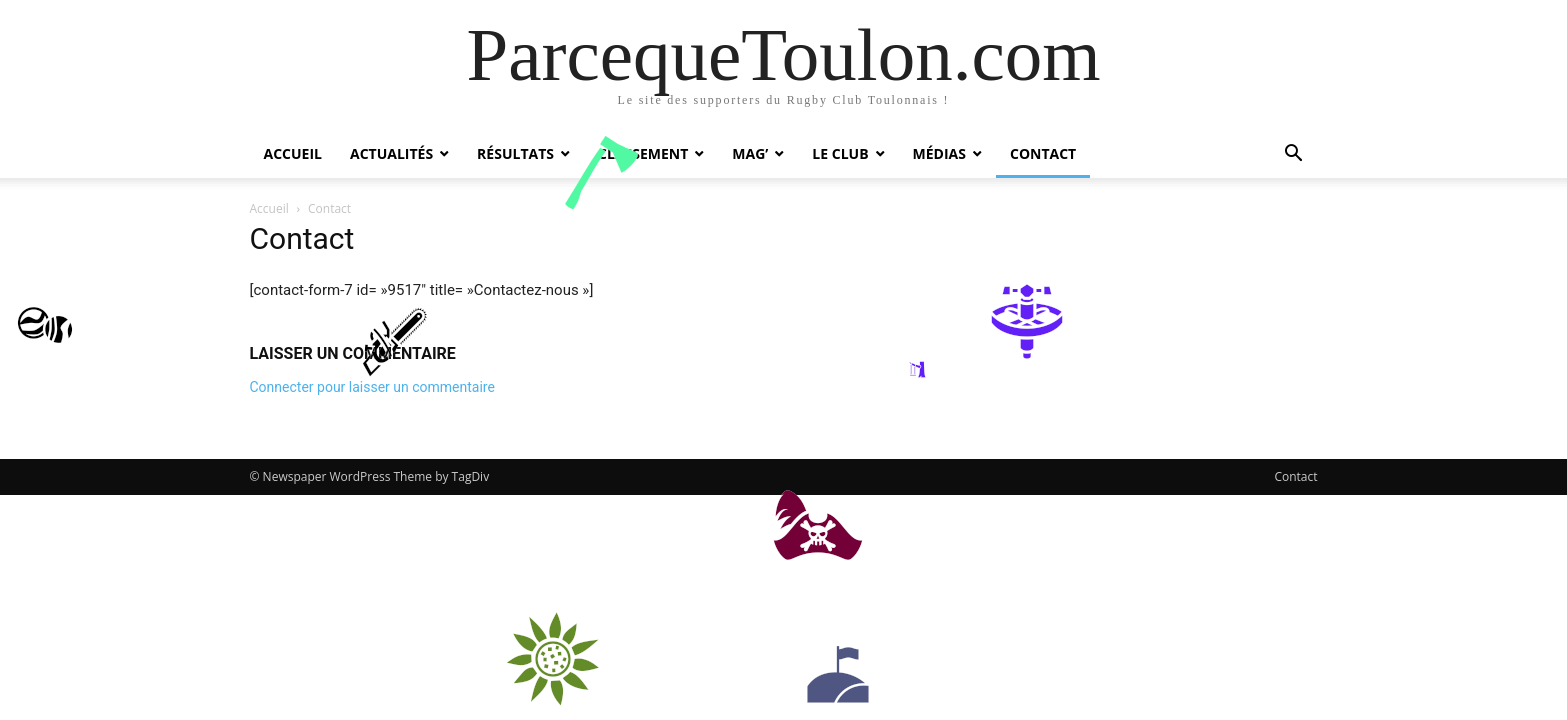 Image resolution: width=1567 pixels, height=720 pixels. Describe the element at coordinates (553, 659) in the screenshot. I see `indicates a garden or farming feature in a game` at that location.